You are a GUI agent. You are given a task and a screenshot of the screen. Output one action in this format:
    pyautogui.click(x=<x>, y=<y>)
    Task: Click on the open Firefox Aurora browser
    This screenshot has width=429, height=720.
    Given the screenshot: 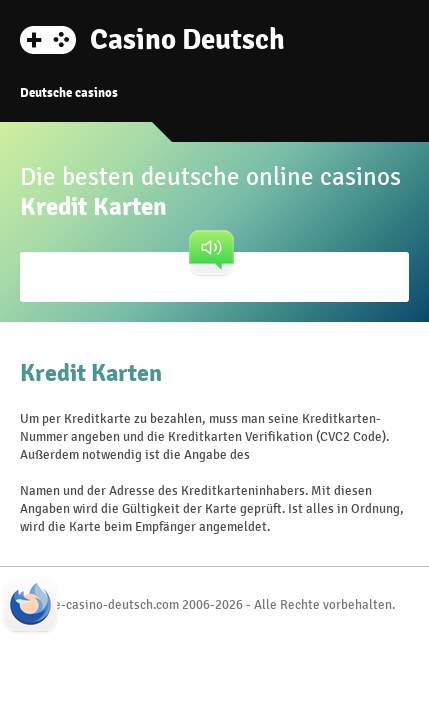 What is the action you would take?
    pyautogui.click(x=30, y=604)
    